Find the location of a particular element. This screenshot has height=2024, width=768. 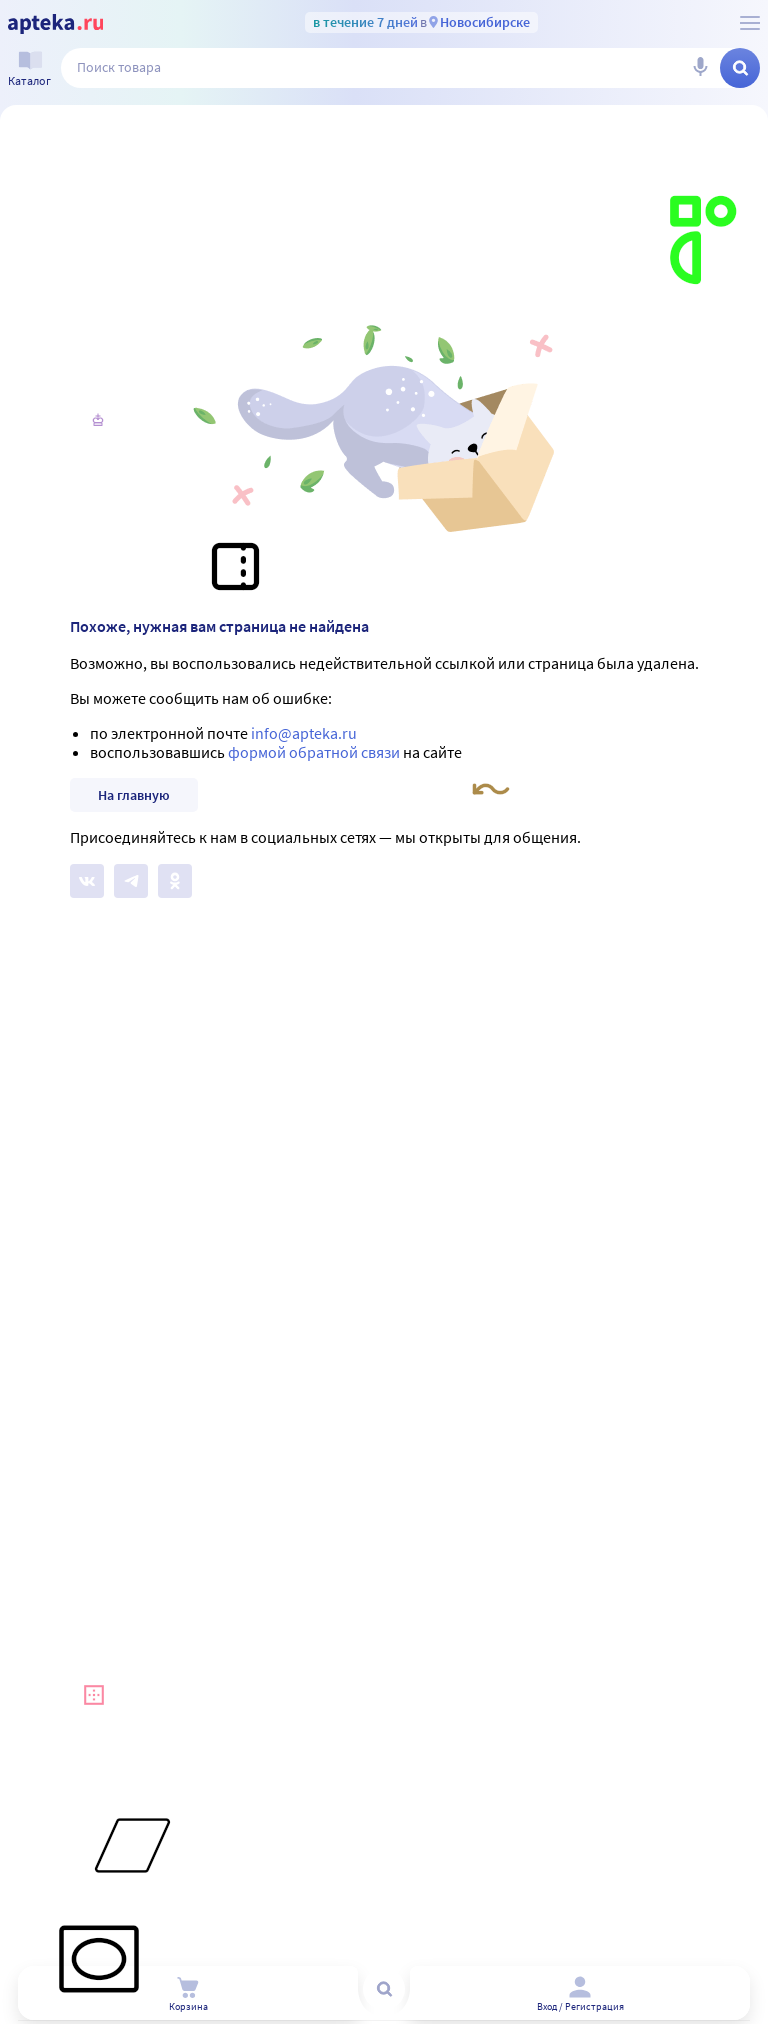

undo or revert previous action is located at coordinates (491, 789).